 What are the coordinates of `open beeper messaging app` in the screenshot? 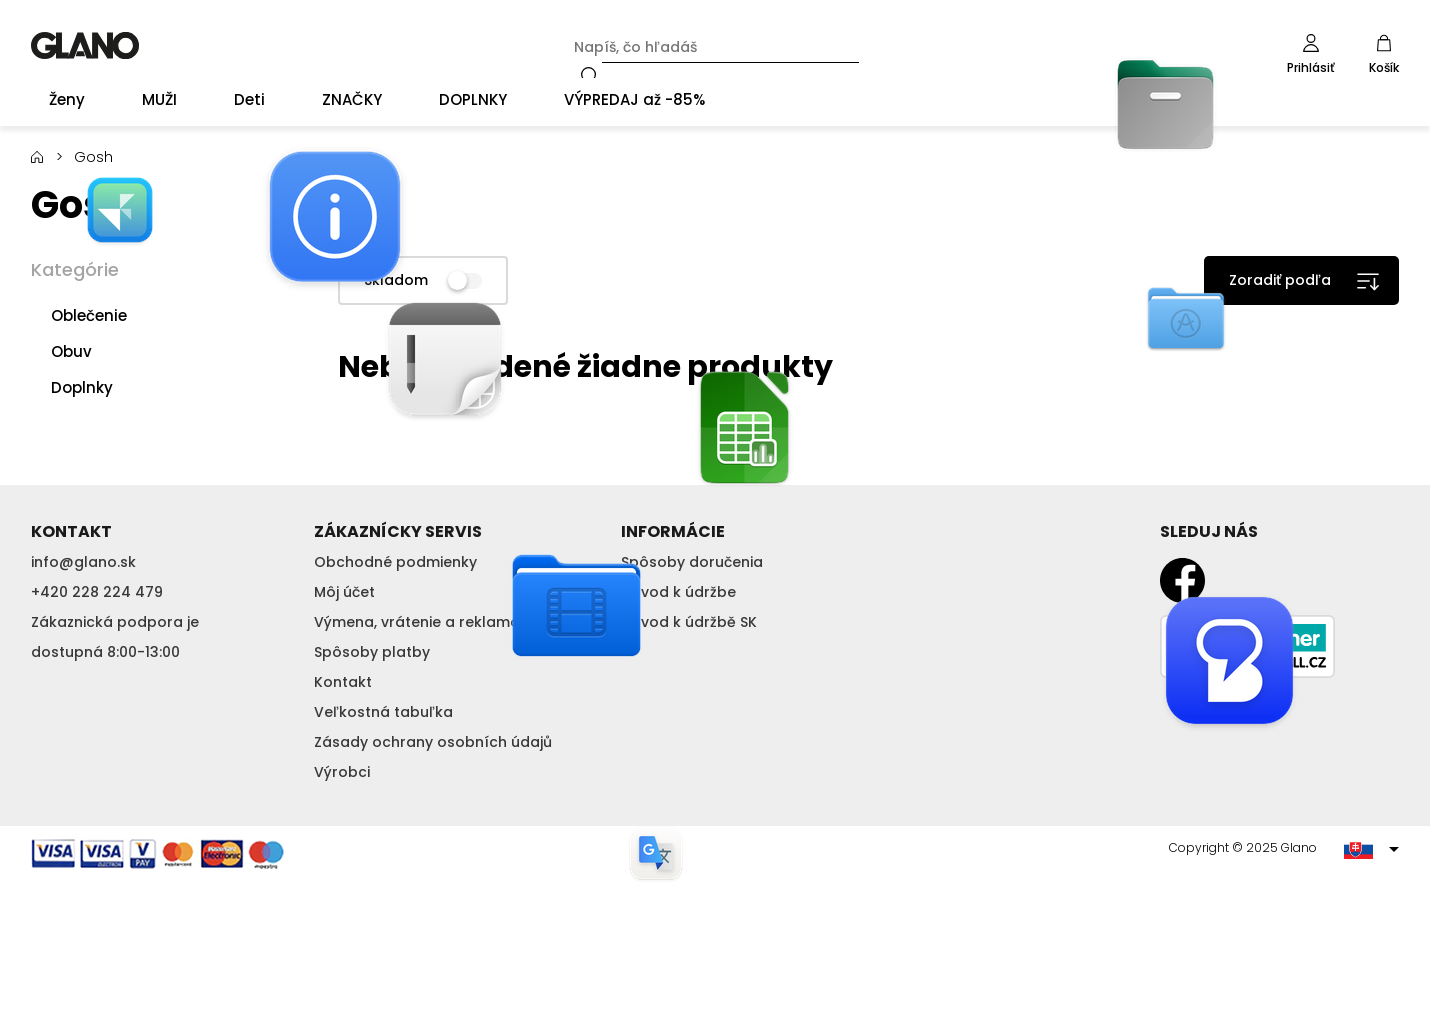 It's located at (1229, 660).